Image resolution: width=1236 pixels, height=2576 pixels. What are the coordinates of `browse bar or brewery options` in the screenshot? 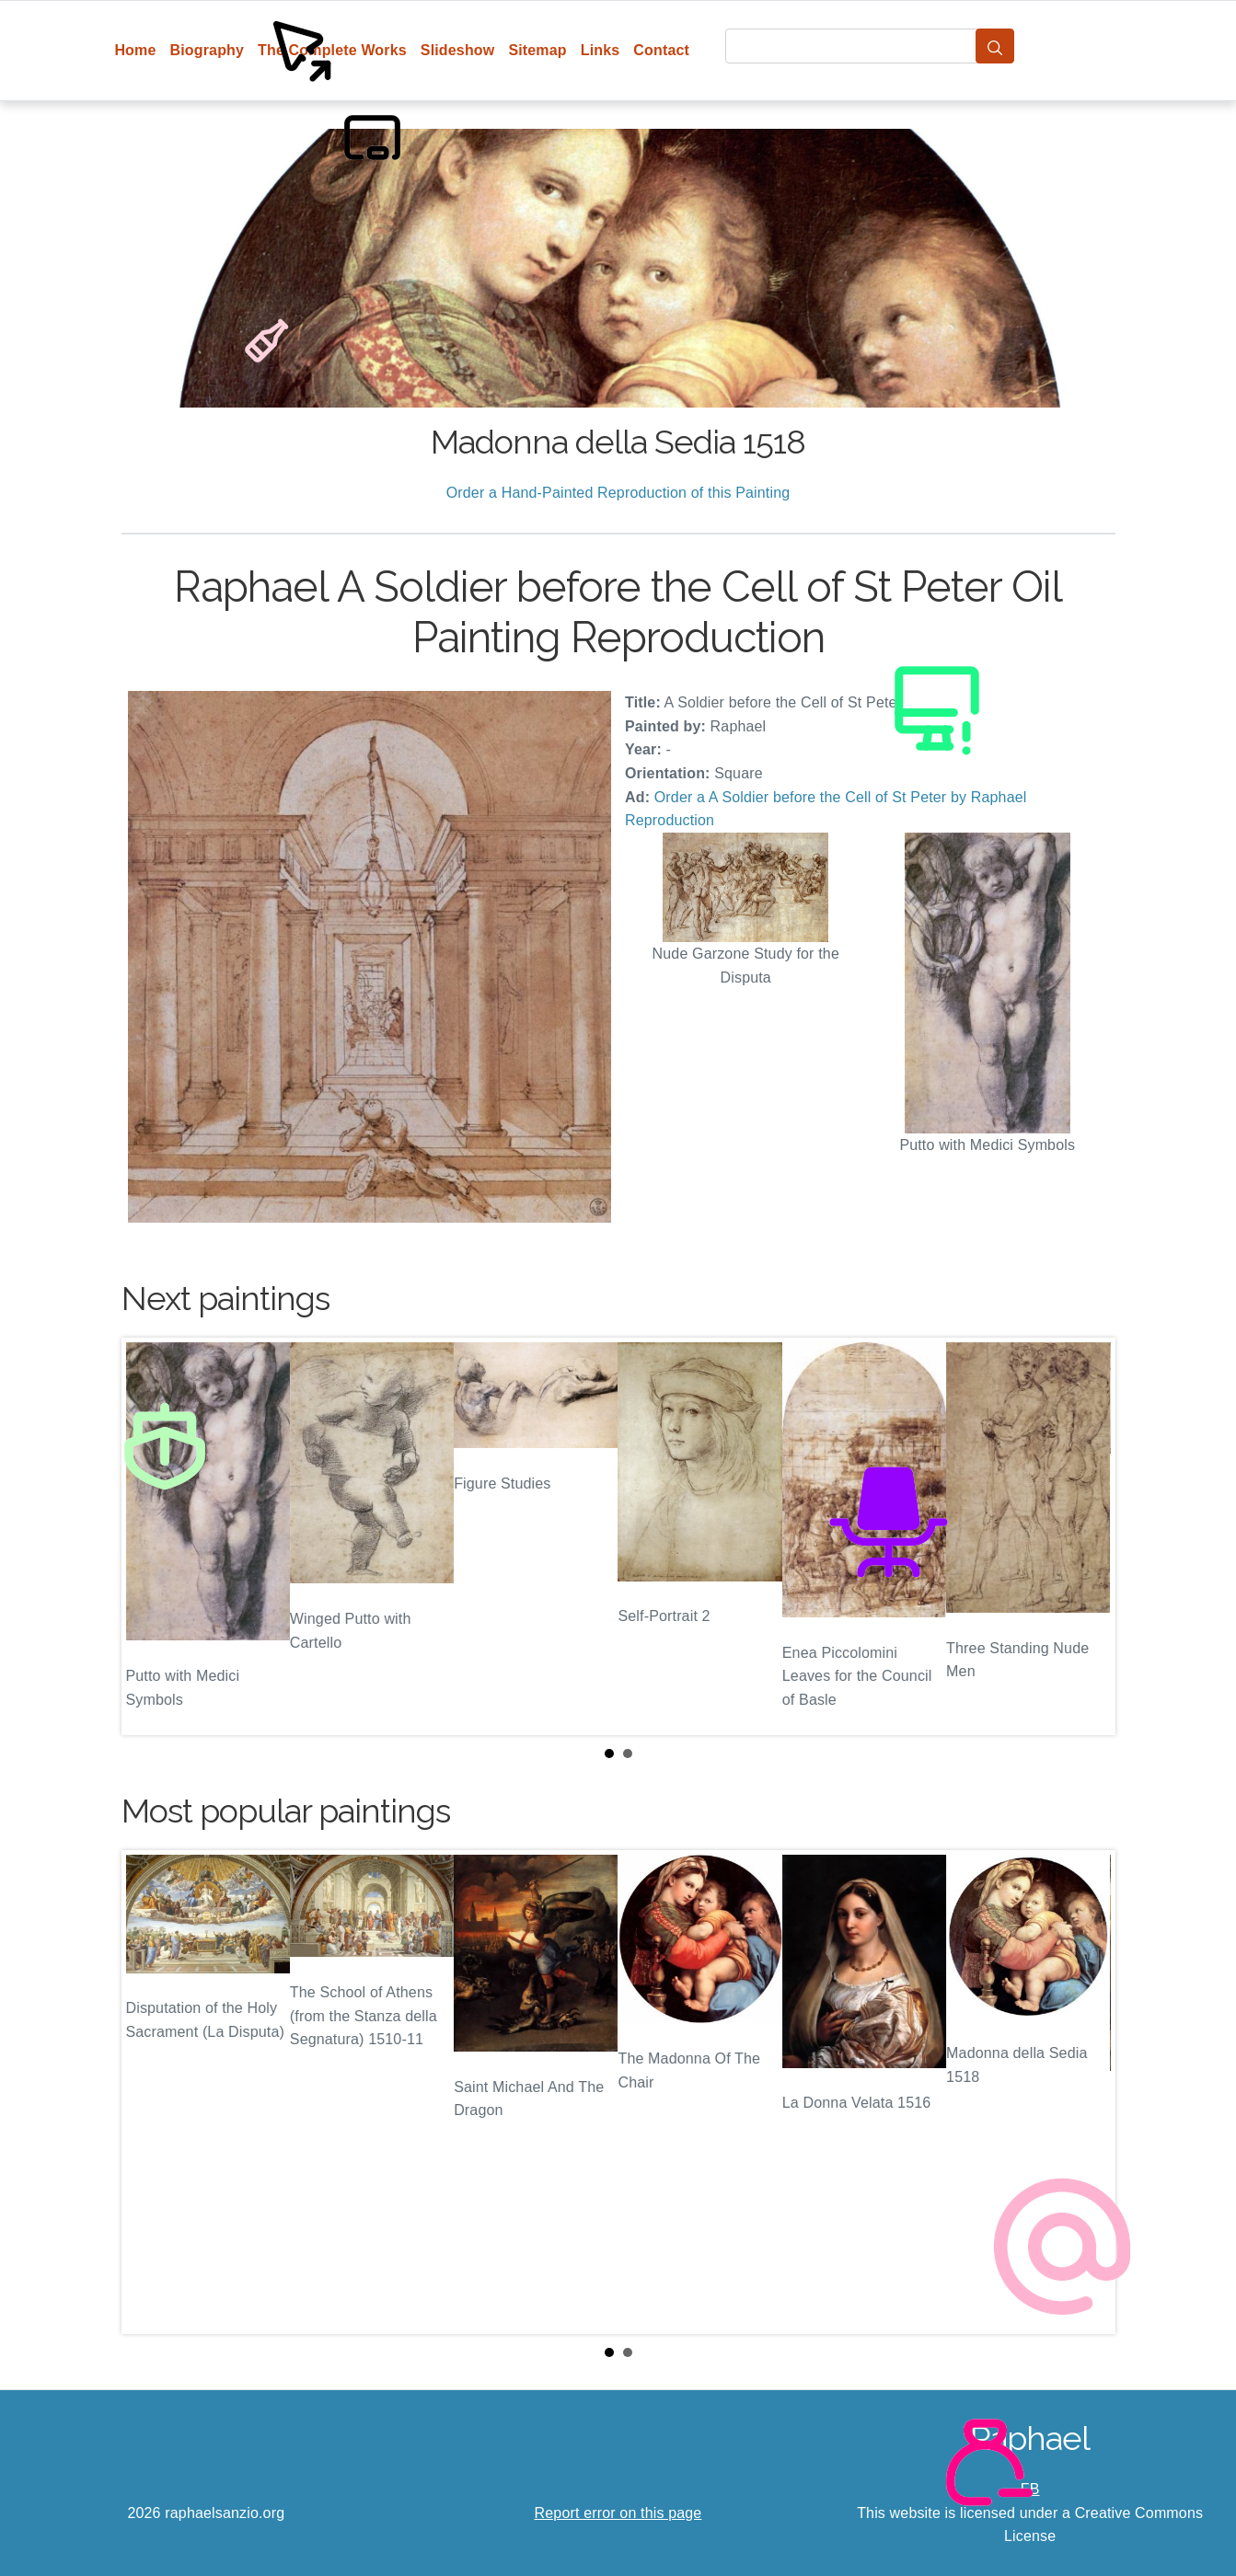 It's located at (266, 341).